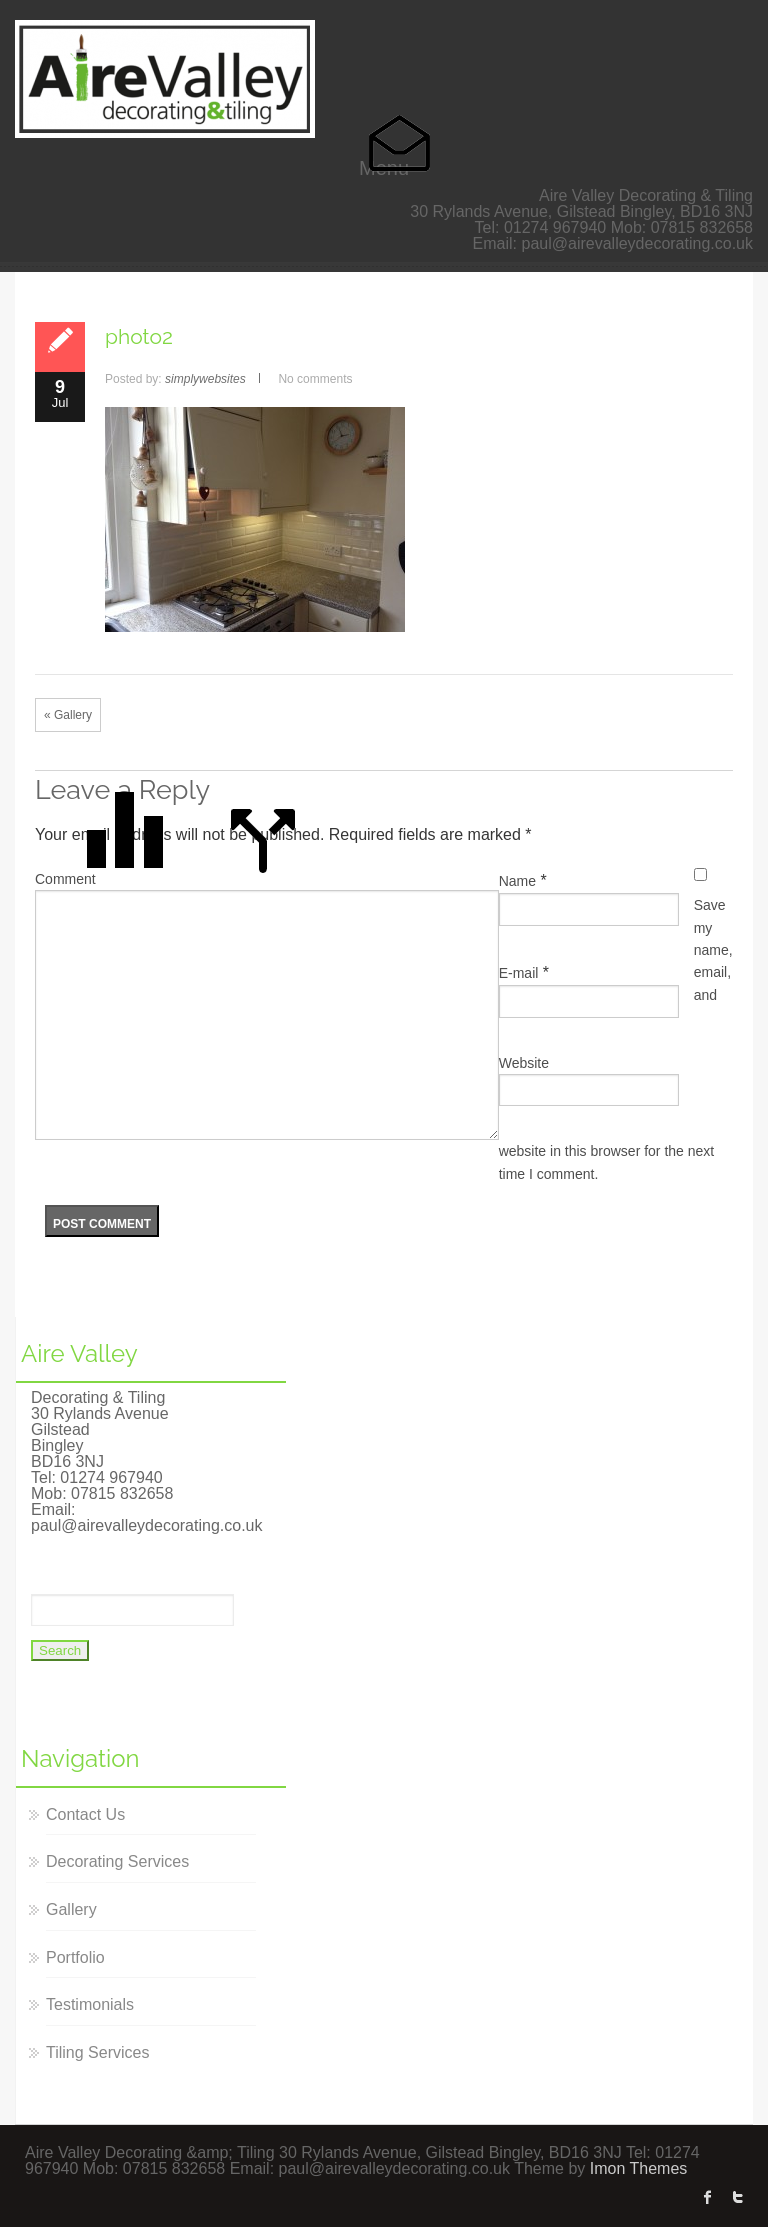  I want to click on adjust audio equalizer settings, so click(125, 830).